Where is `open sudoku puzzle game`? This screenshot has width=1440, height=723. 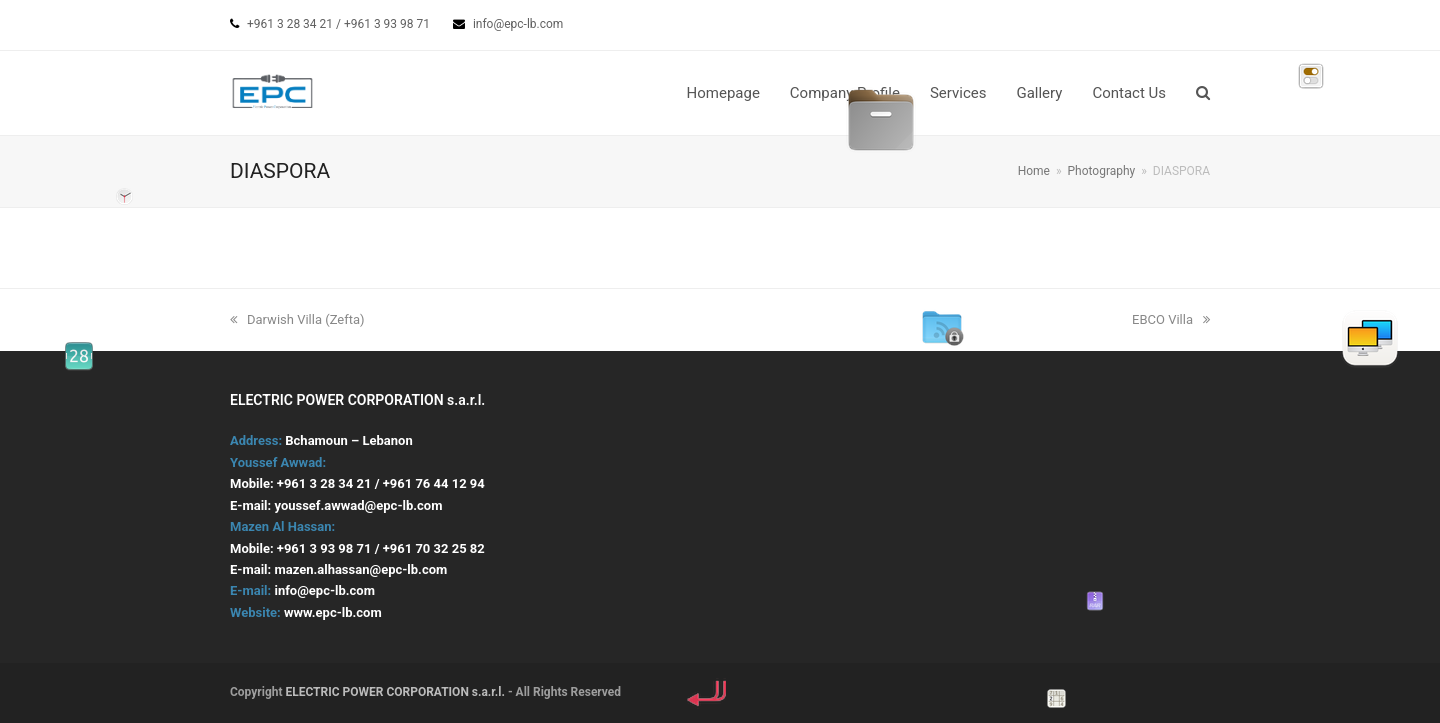
open sudoku puzzle game is located at coordinates (1056, 698).